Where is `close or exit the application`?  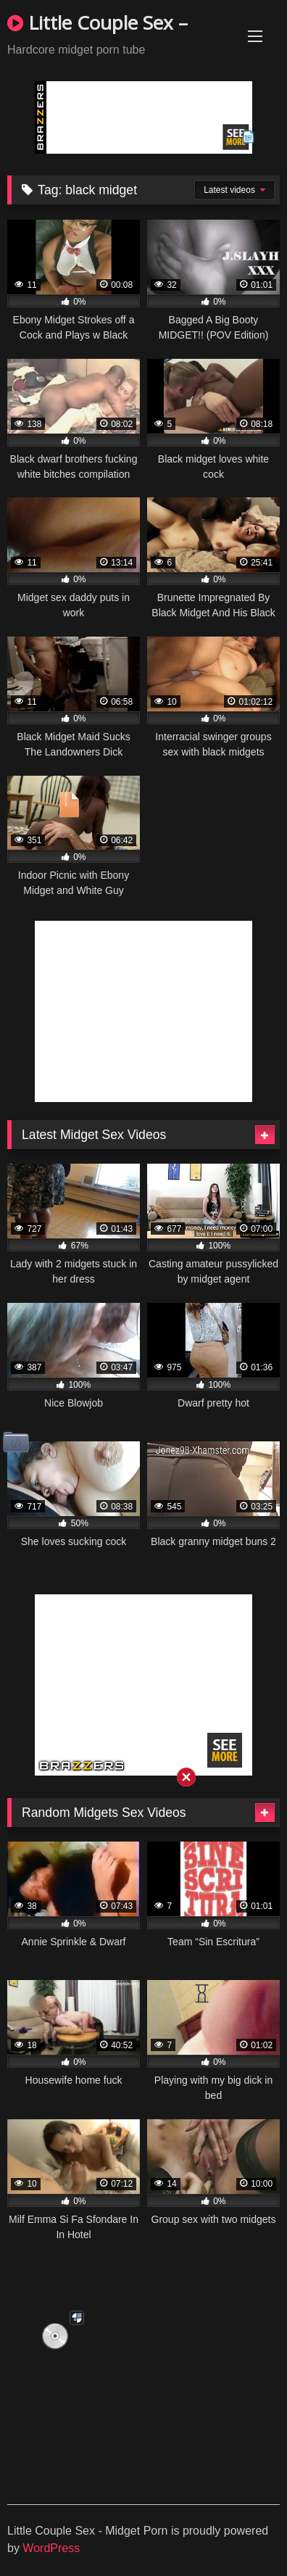 close or exit the application is located at coordinates (186, 1777).